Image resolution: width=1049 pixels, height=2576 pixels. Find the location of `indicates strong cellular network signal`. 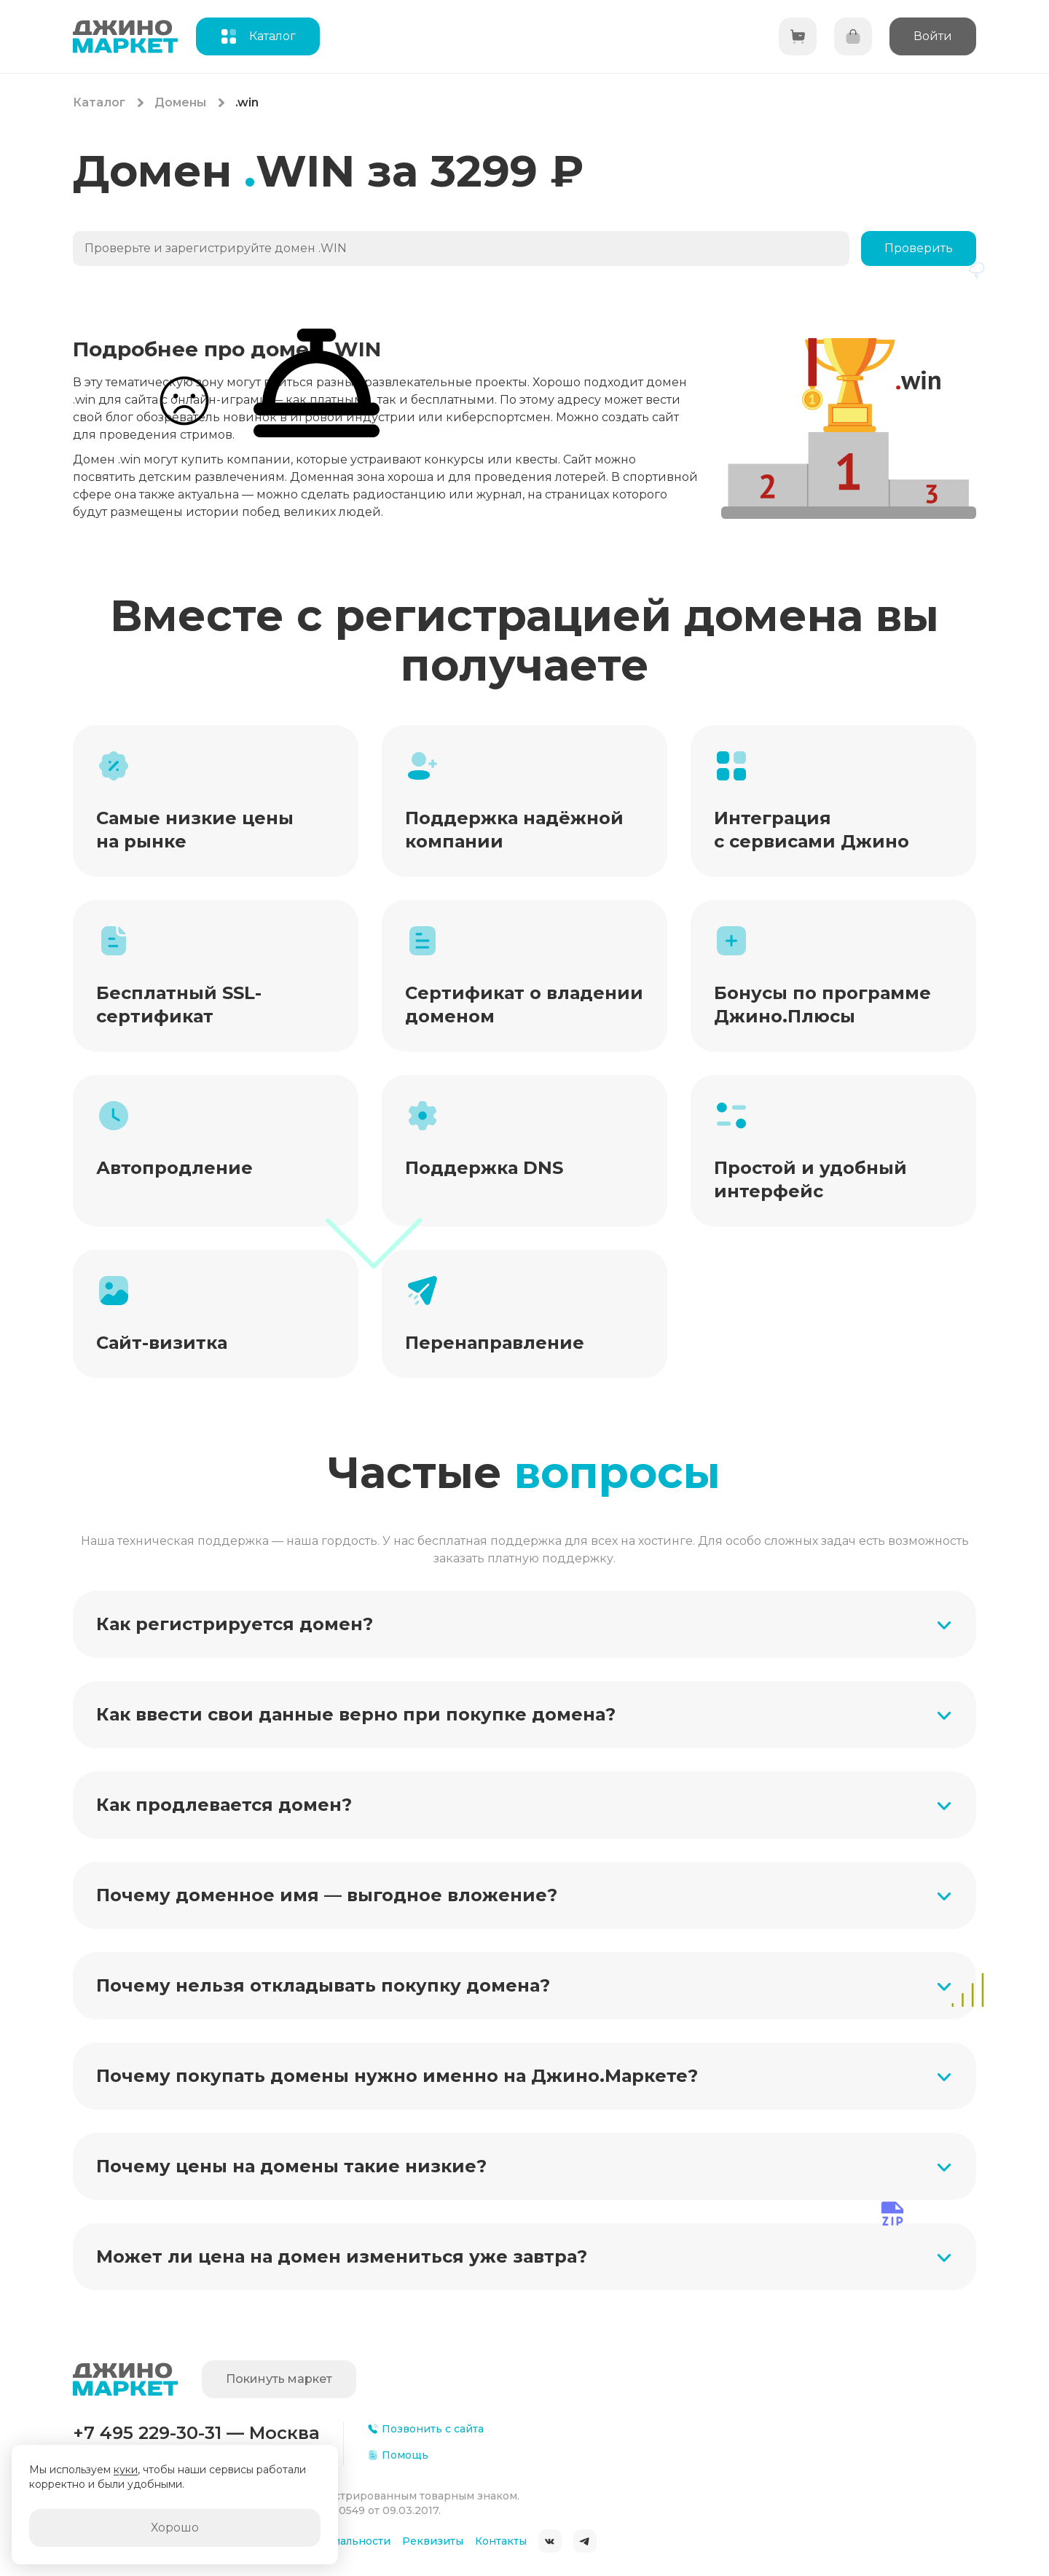

indicates strong cellular network signal is located at coordinates (975, 1988).